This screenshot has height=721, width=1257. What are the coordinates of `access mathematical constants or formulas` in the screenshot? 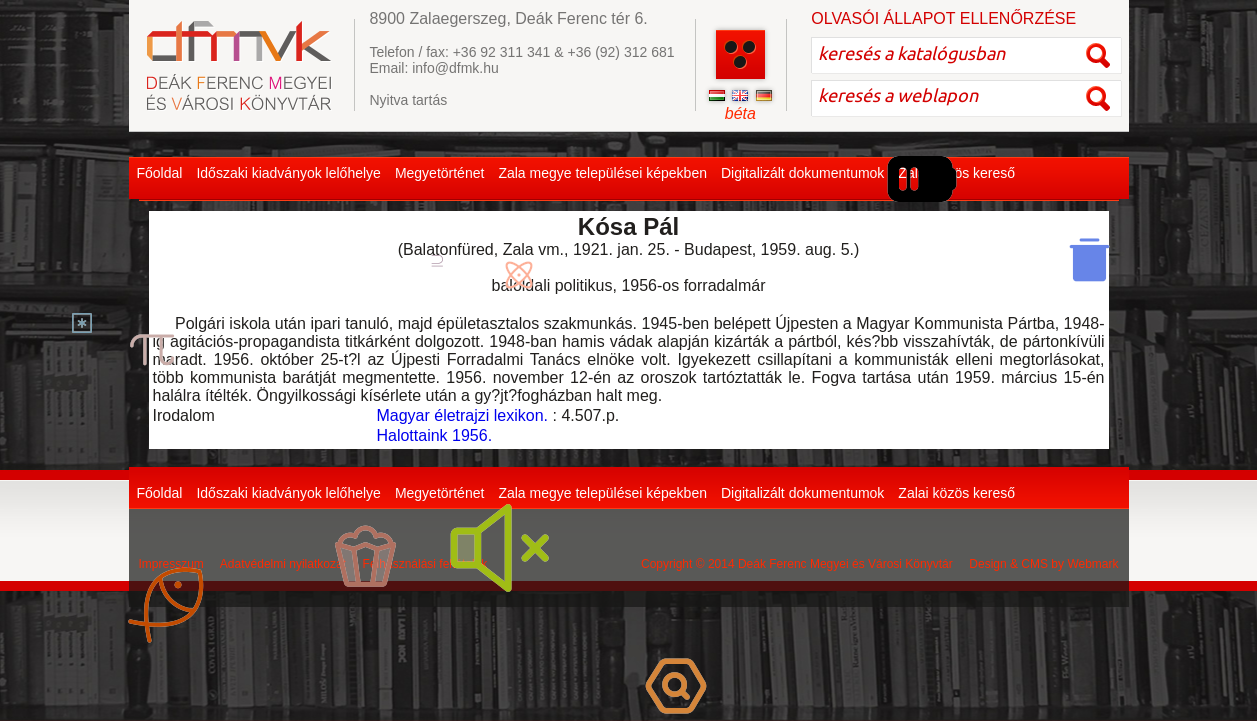 It's located at (153, 349).